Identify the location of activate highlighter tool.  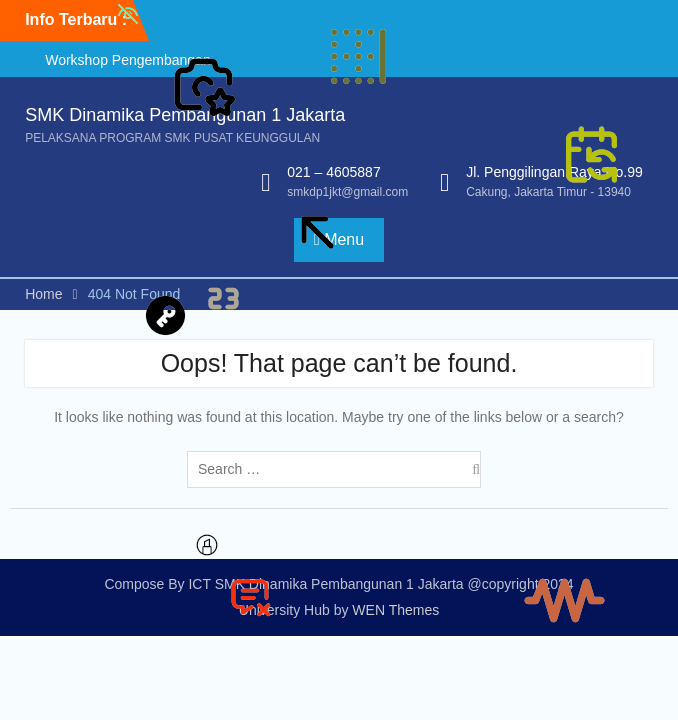
(207, 545).